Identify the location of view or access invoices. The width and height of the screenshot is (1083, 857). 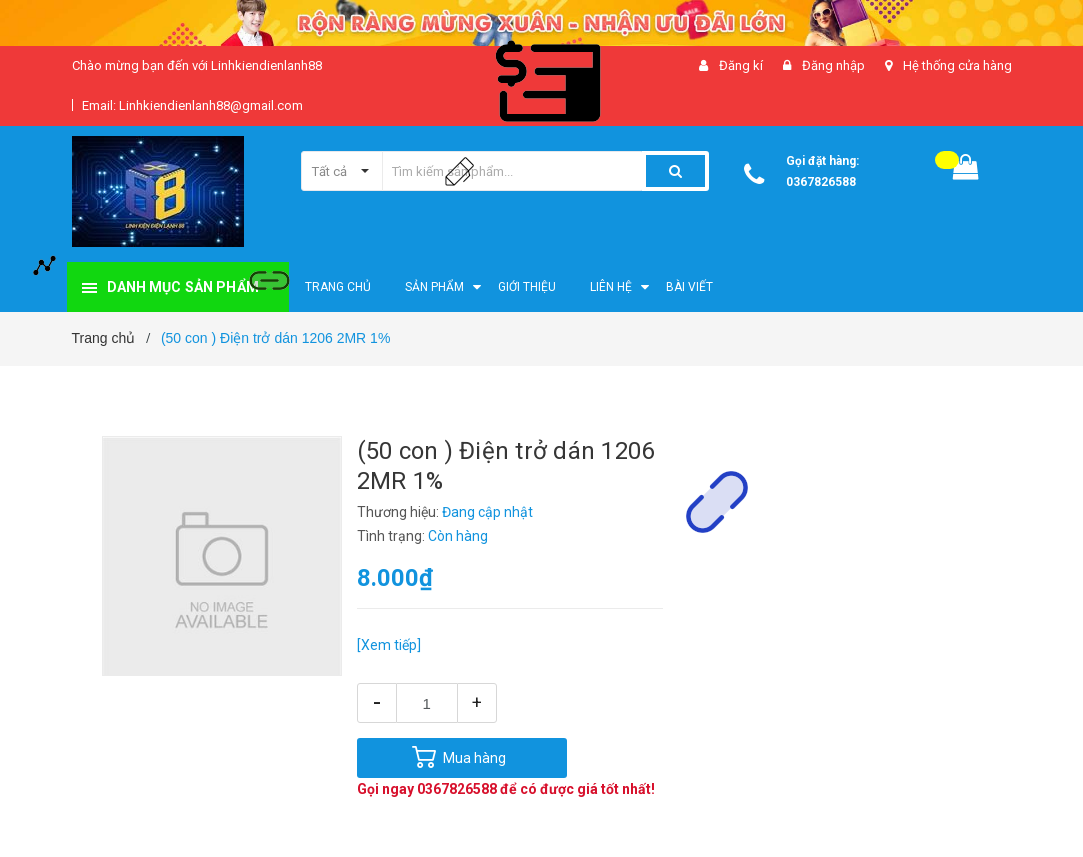
(550, 83).